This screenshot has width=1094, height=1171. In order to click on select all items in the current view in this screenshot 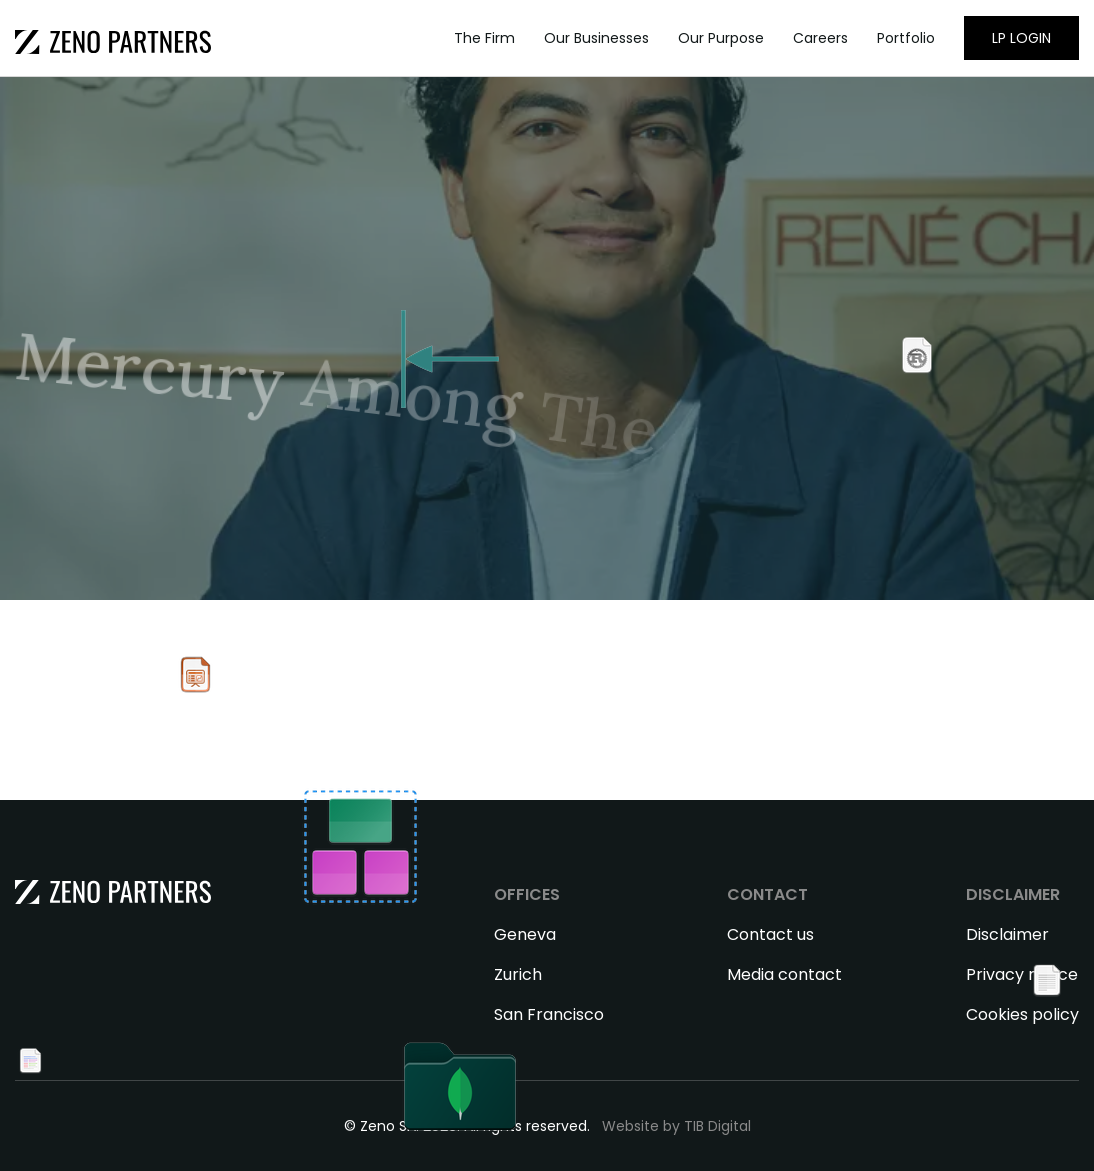, I will do `click(360, 846)`.